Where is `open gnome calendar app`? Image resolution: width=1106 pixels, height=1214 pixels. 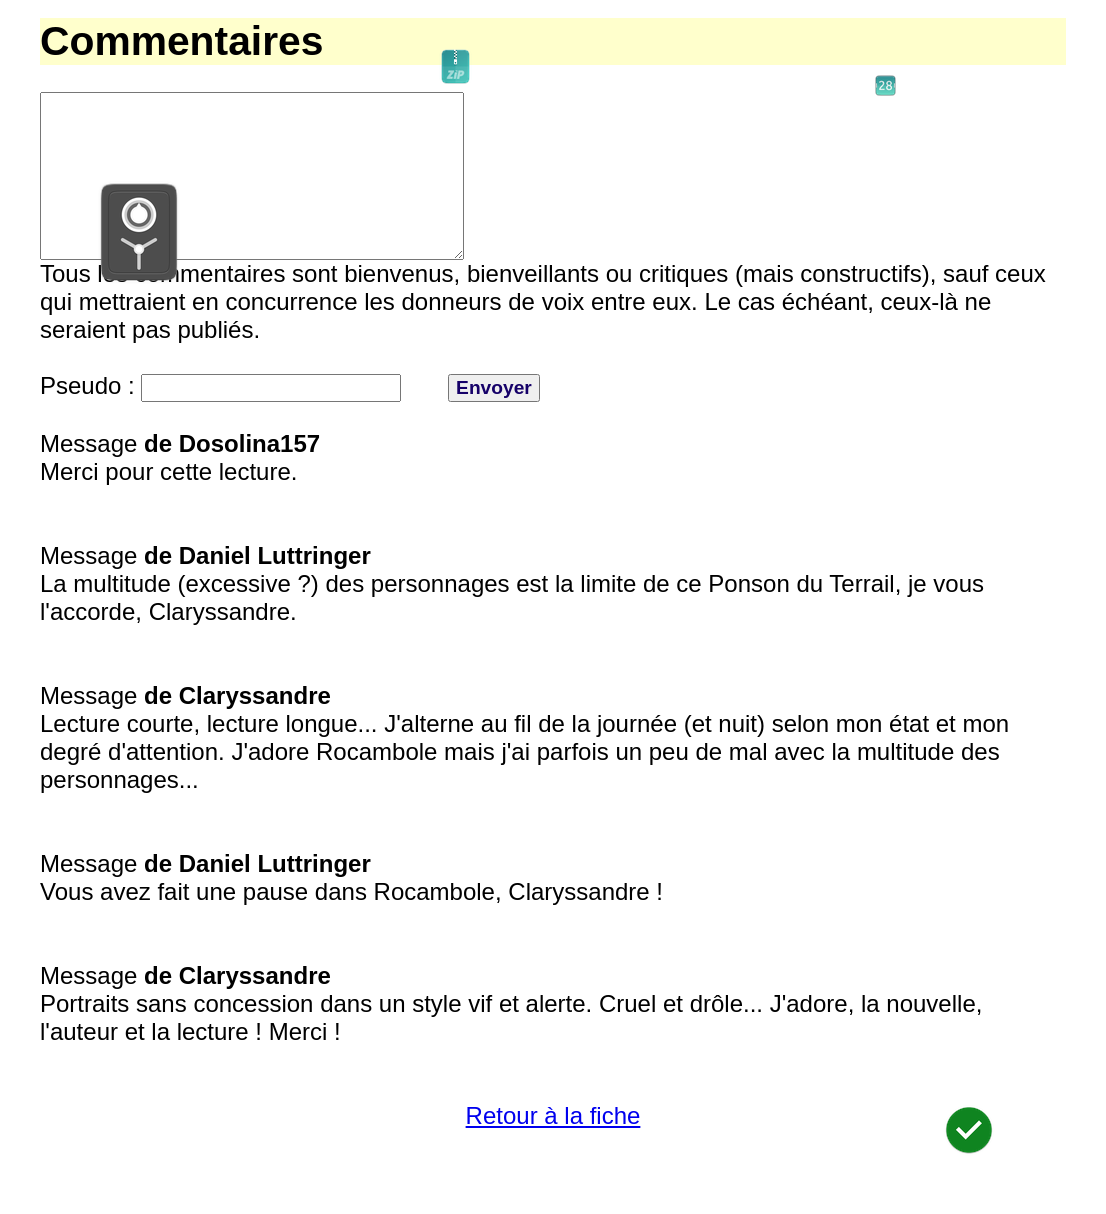
open gnome calendar app is located at coordinates (885, 85).